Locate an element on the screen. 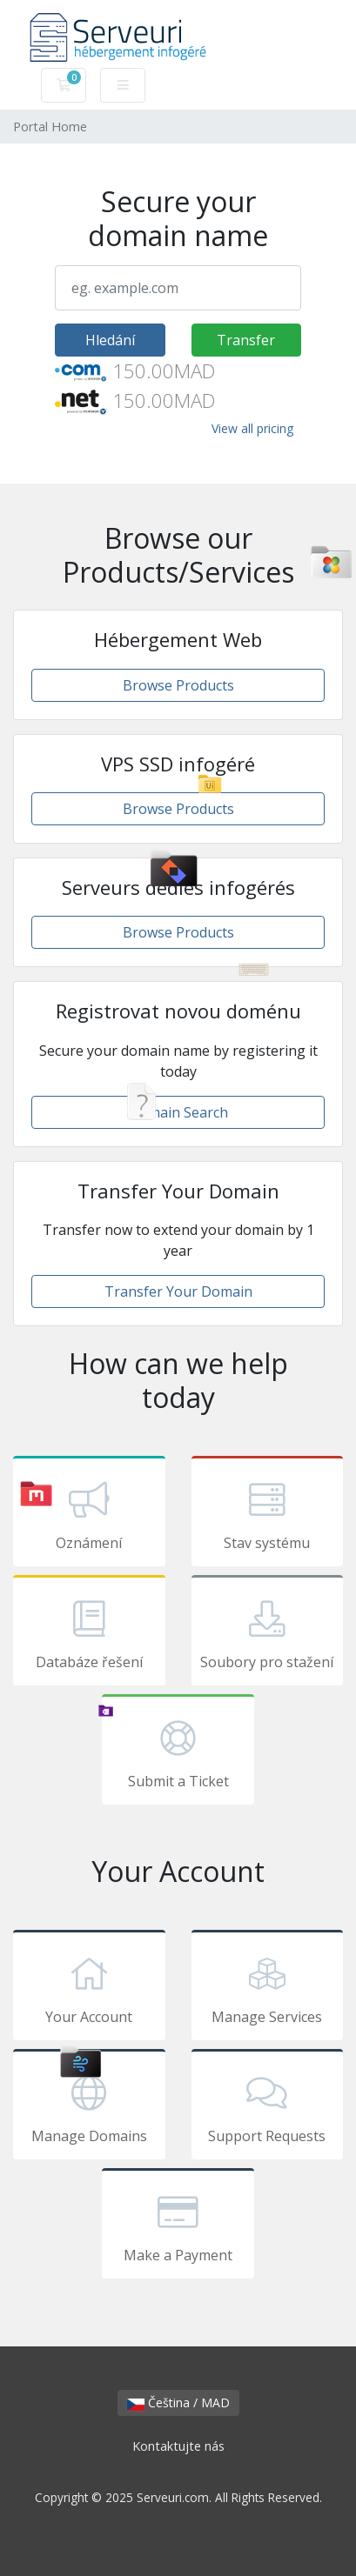 The width and height of the screenshot is (356, 2576). open UiPath project files folder is located at coordinates (210, 784).